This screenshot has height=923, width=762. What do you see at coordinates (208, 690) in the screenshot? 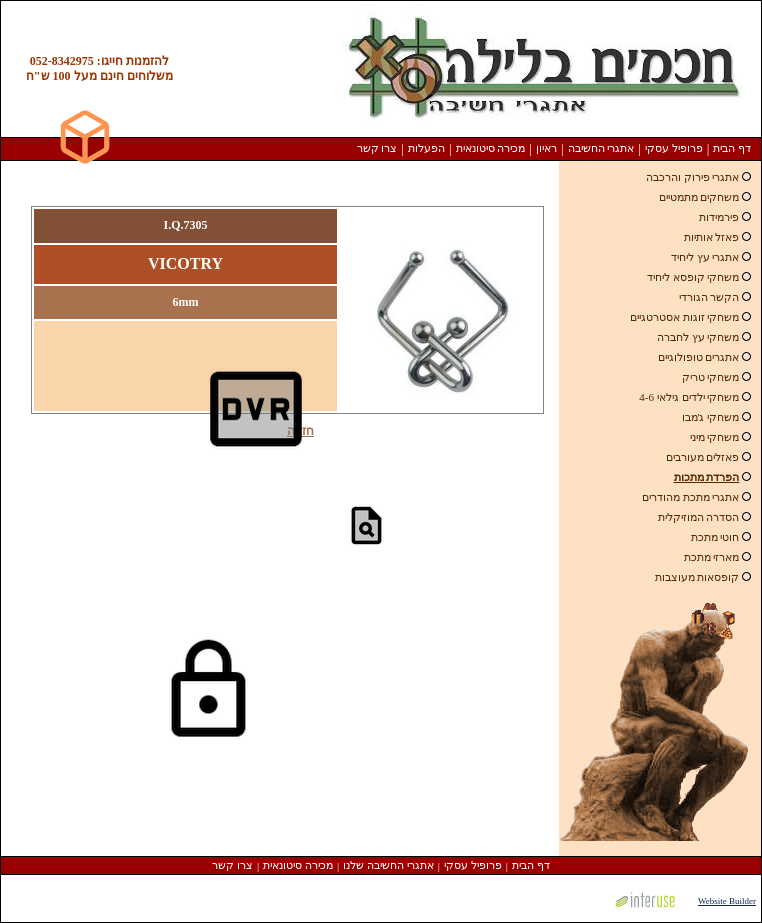
I see `lock or secure this item` at bounding box center [208, 690].